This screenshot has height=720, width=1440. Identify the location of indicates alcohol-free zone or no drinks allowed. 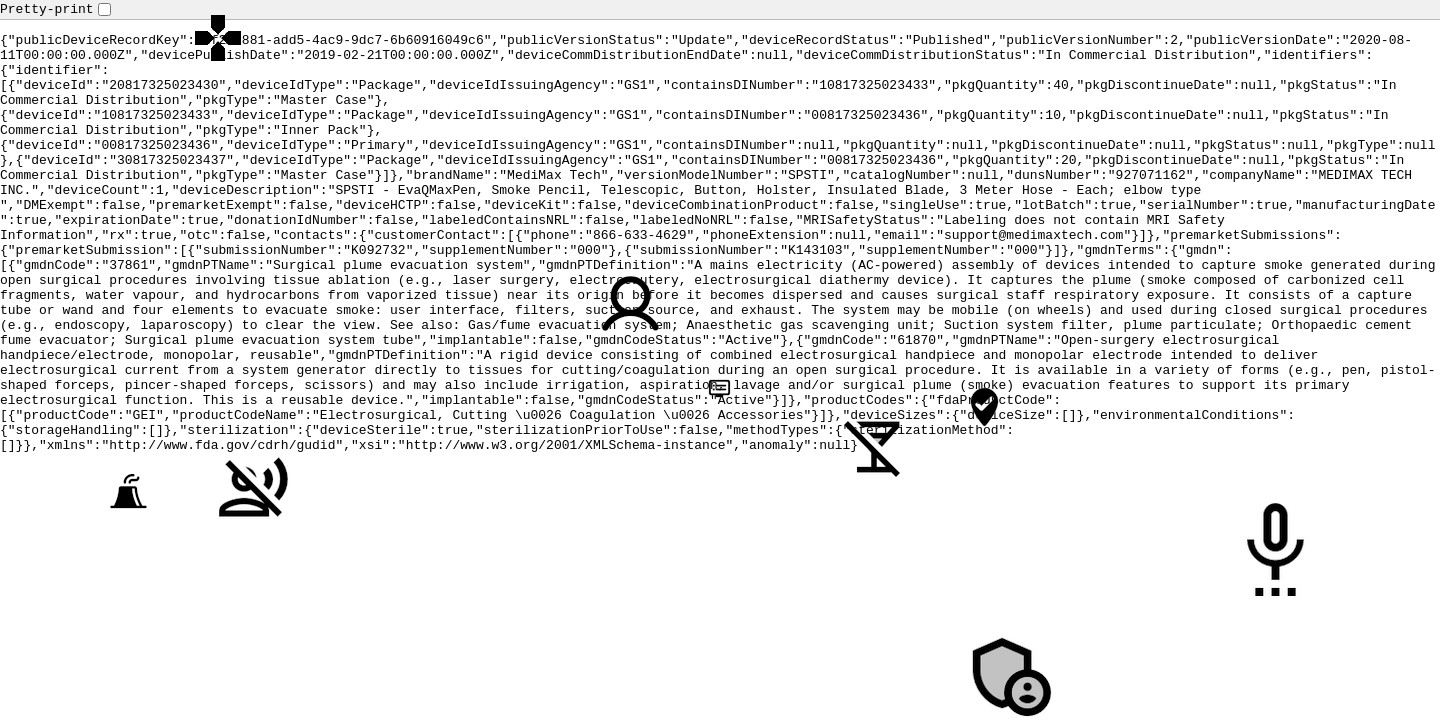
(874, 447).